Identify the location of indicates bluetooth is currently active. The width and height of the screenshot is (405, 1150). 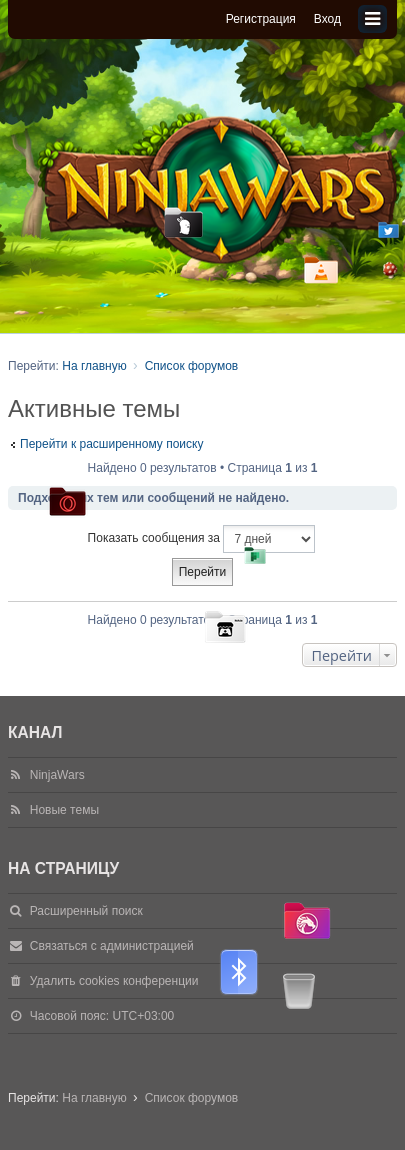
(239, 972).